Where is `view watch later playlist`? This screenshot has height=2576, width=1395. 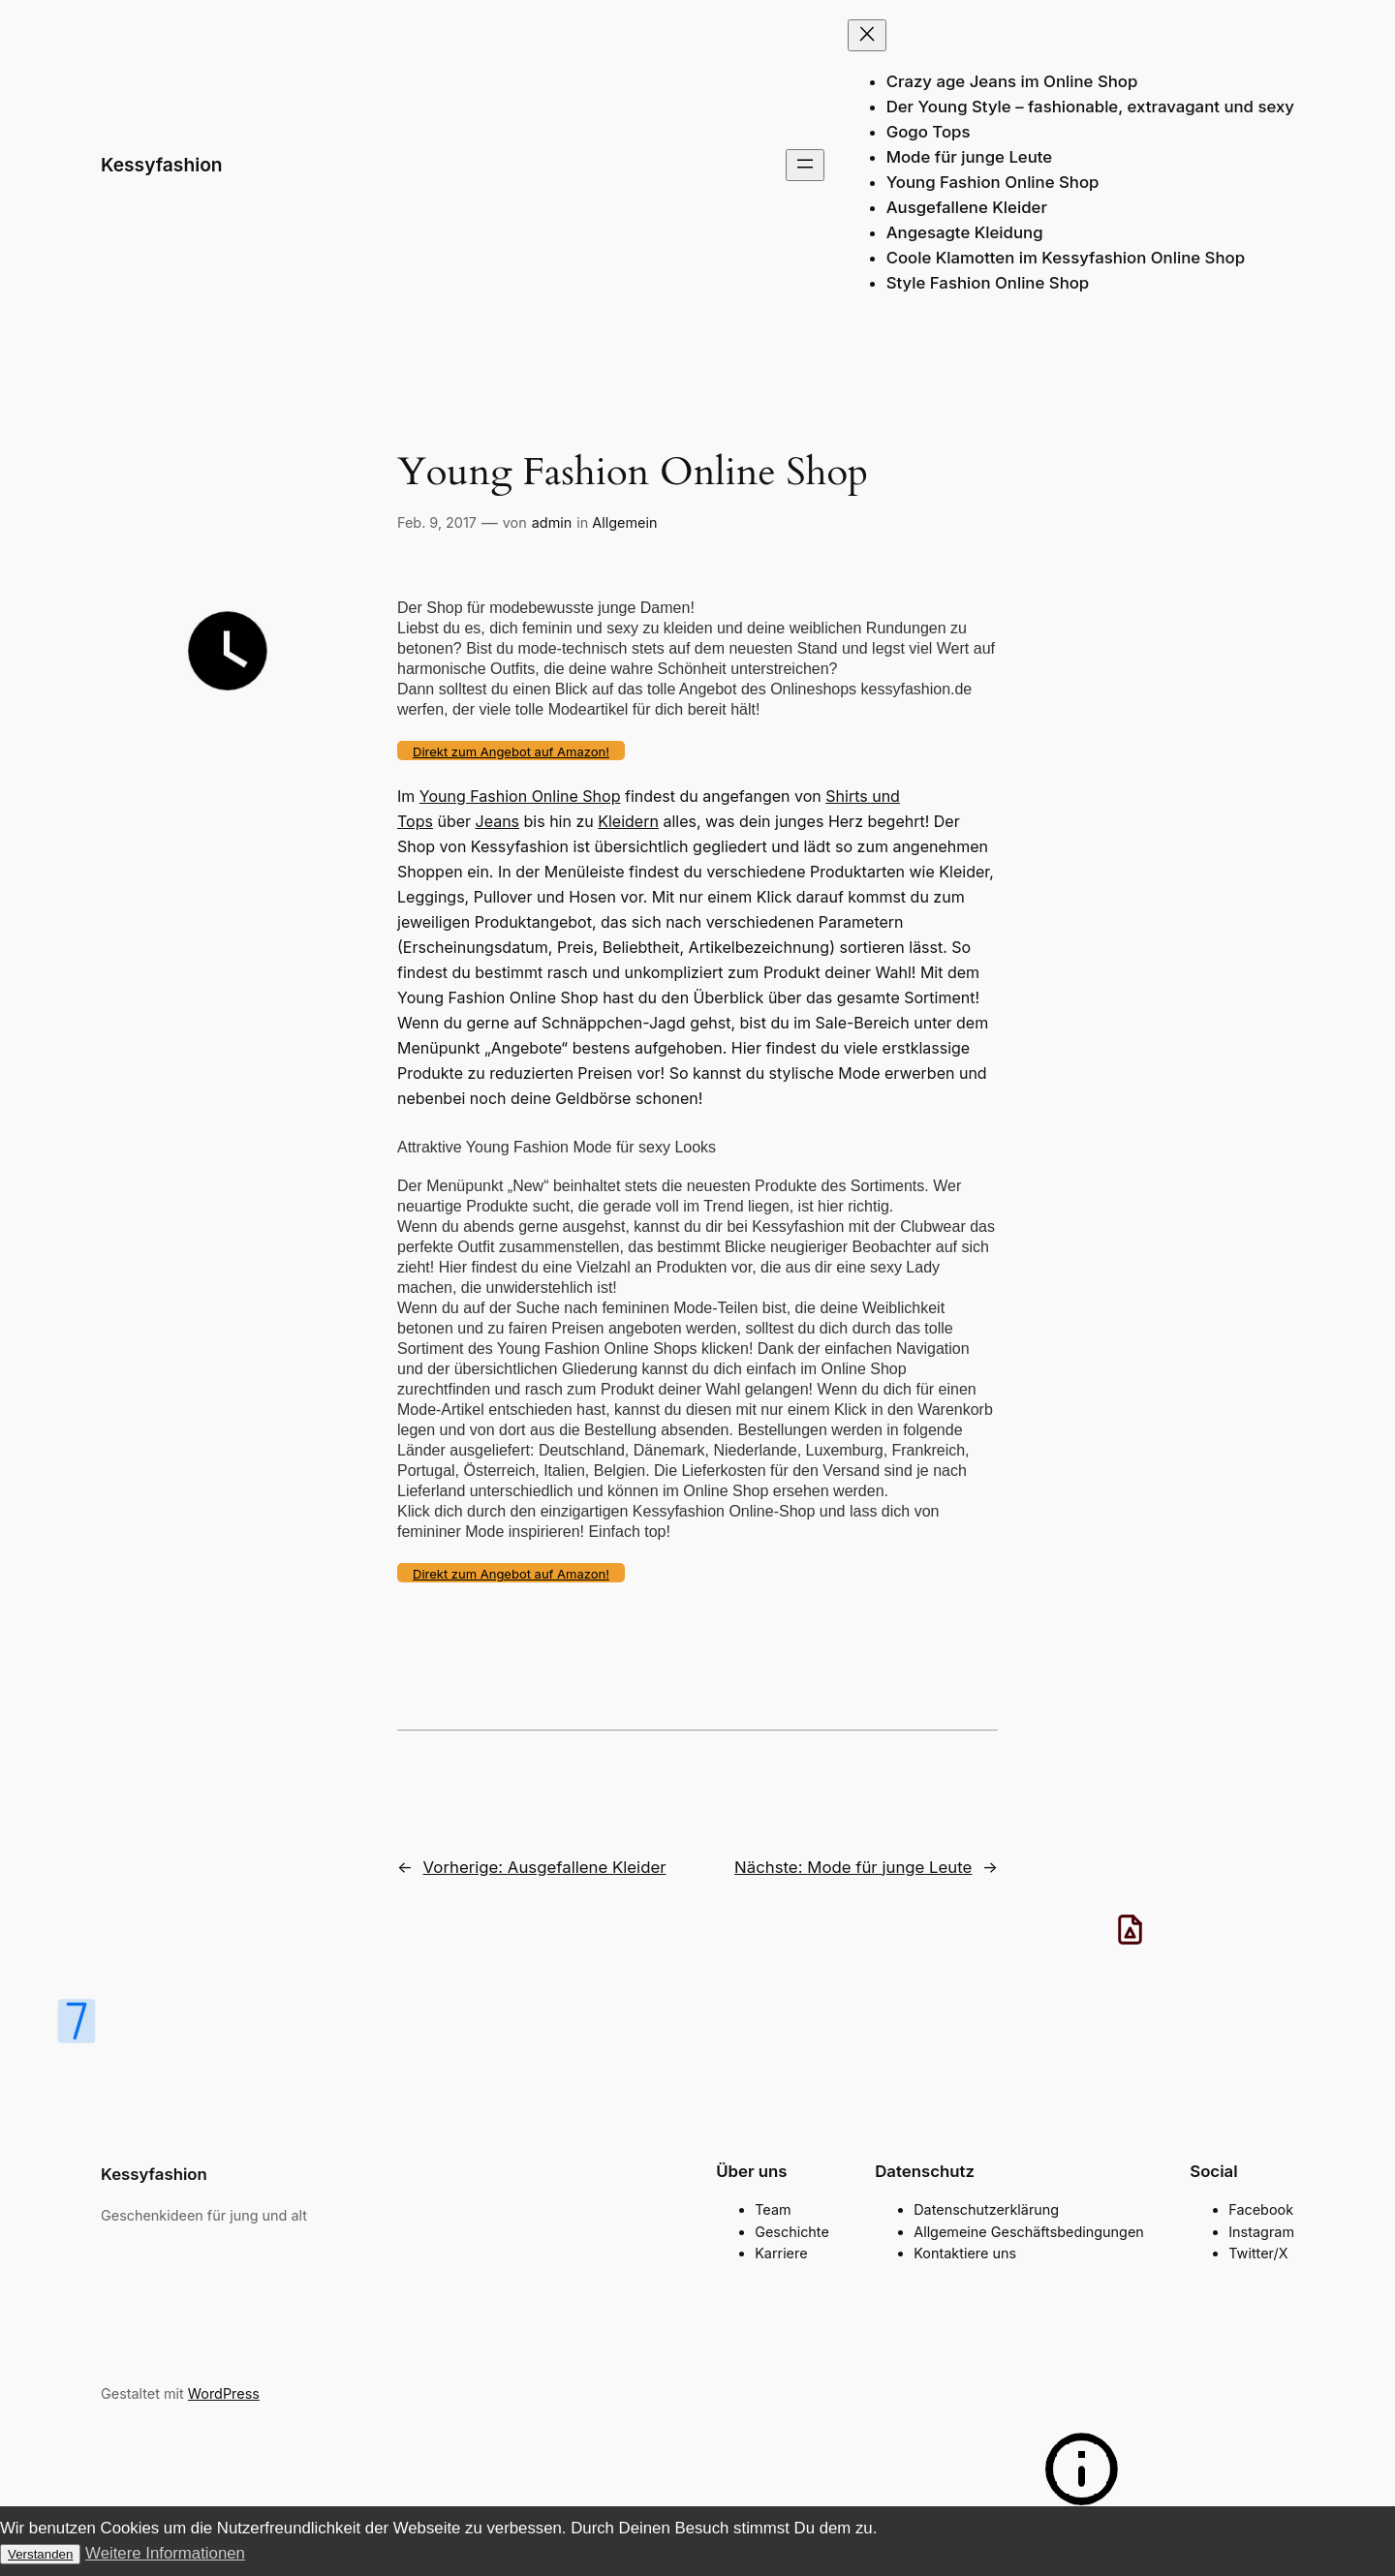
view watch later playlist is located at coordinates (228, 651).